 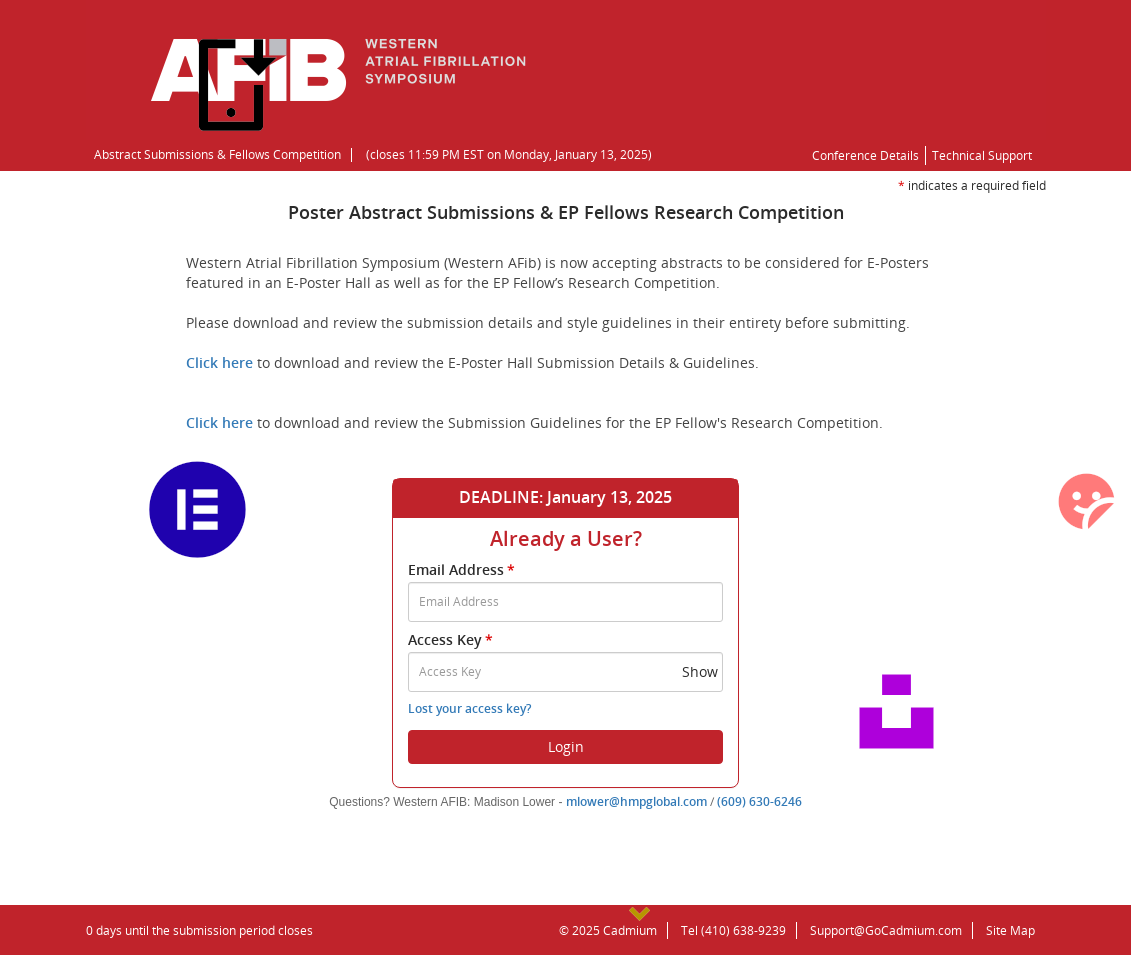 What do you see at coordinates (197, 509) in the screenshot?
I see `elementor website builder logo` at bounding box center [197, 509].